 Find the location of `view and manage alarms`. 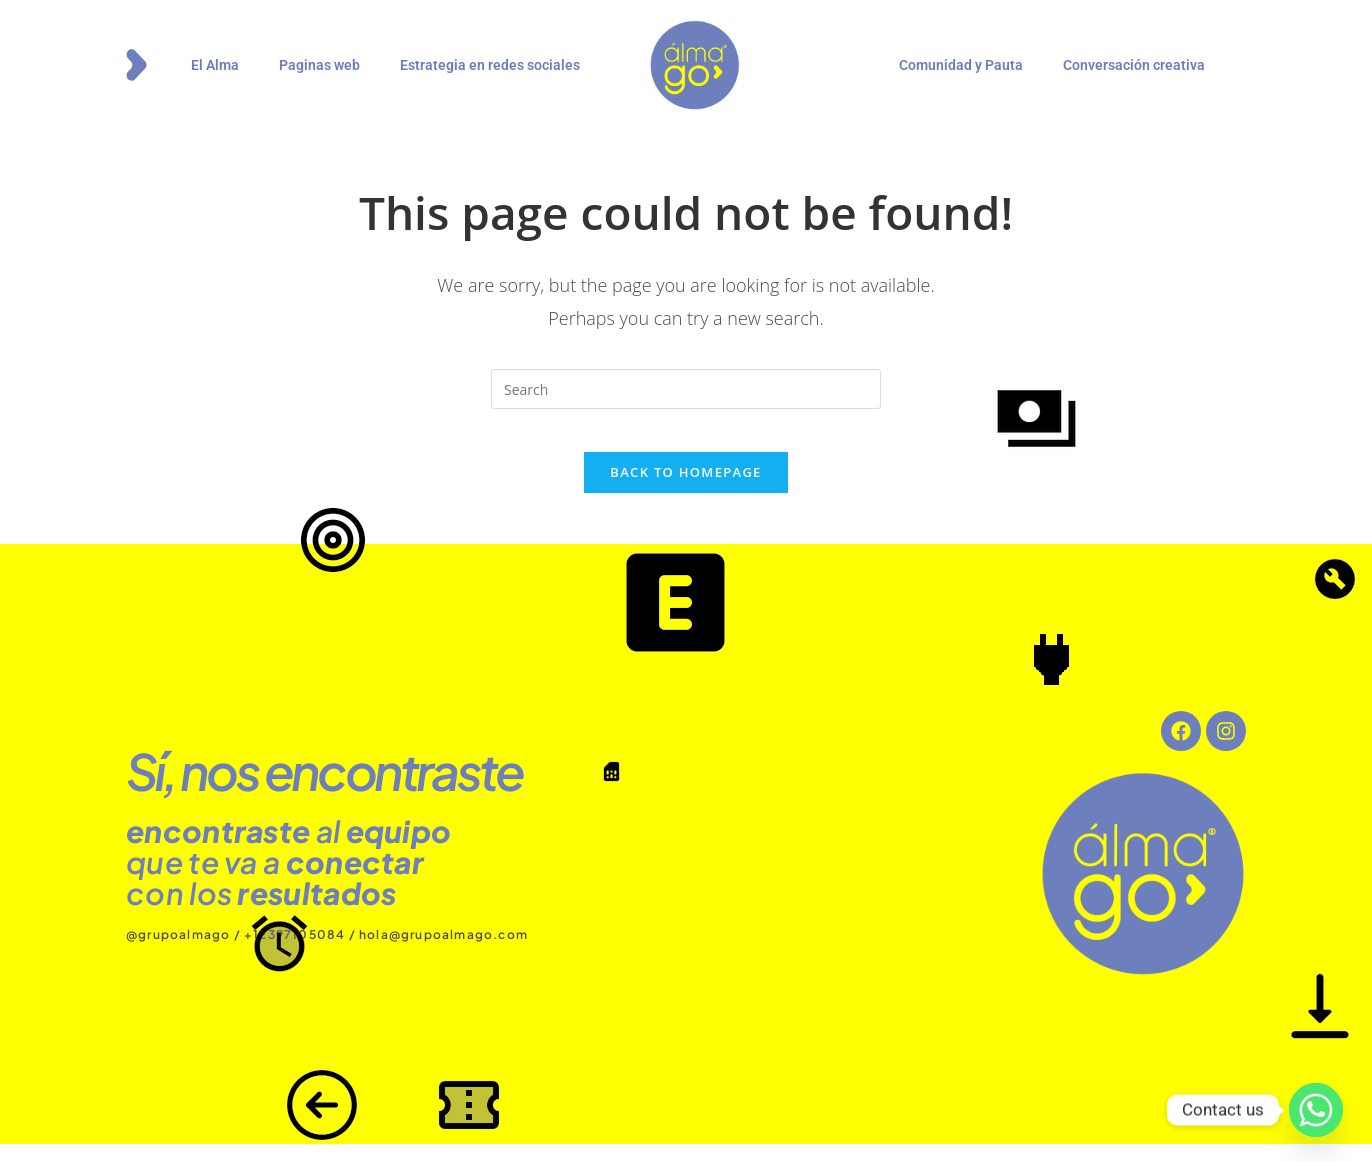

view and manage alarms is located at coordinates (279, 943).